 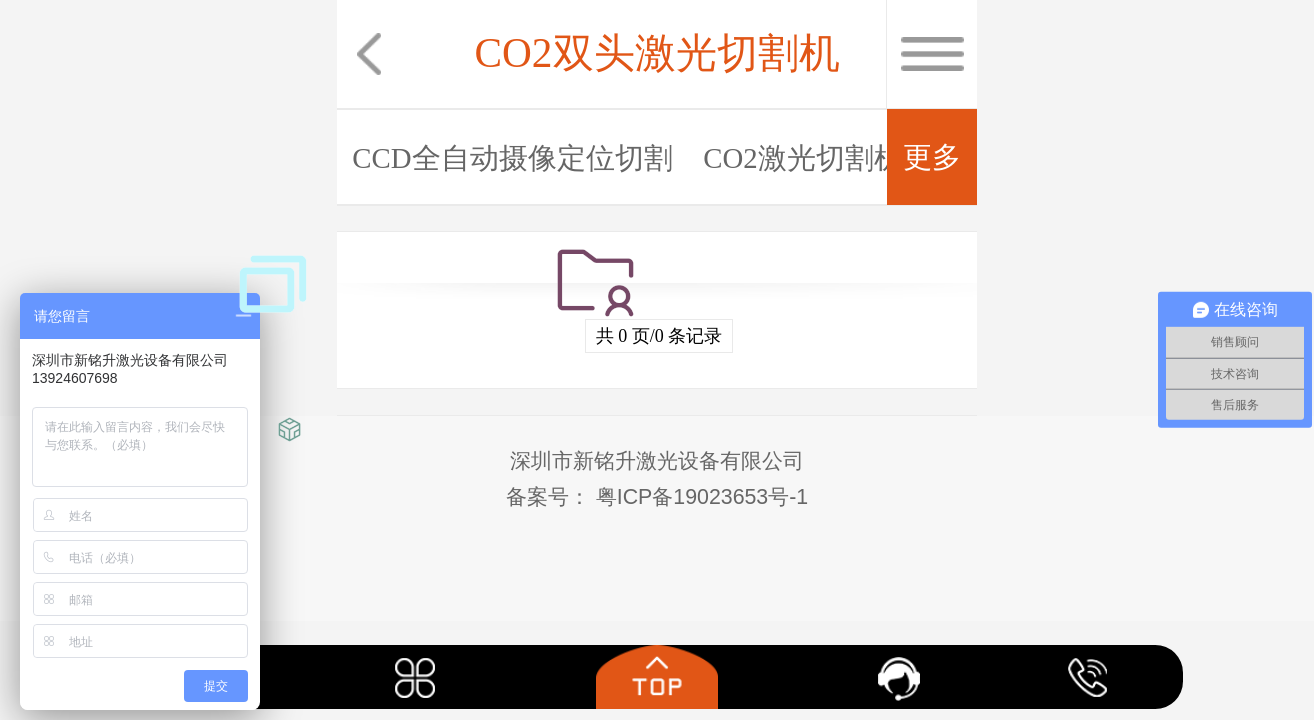 What do you see at coordinates (273, 284) in the screenshot?
I see `view stacked cards or layers` at bounding box center [273, 284].